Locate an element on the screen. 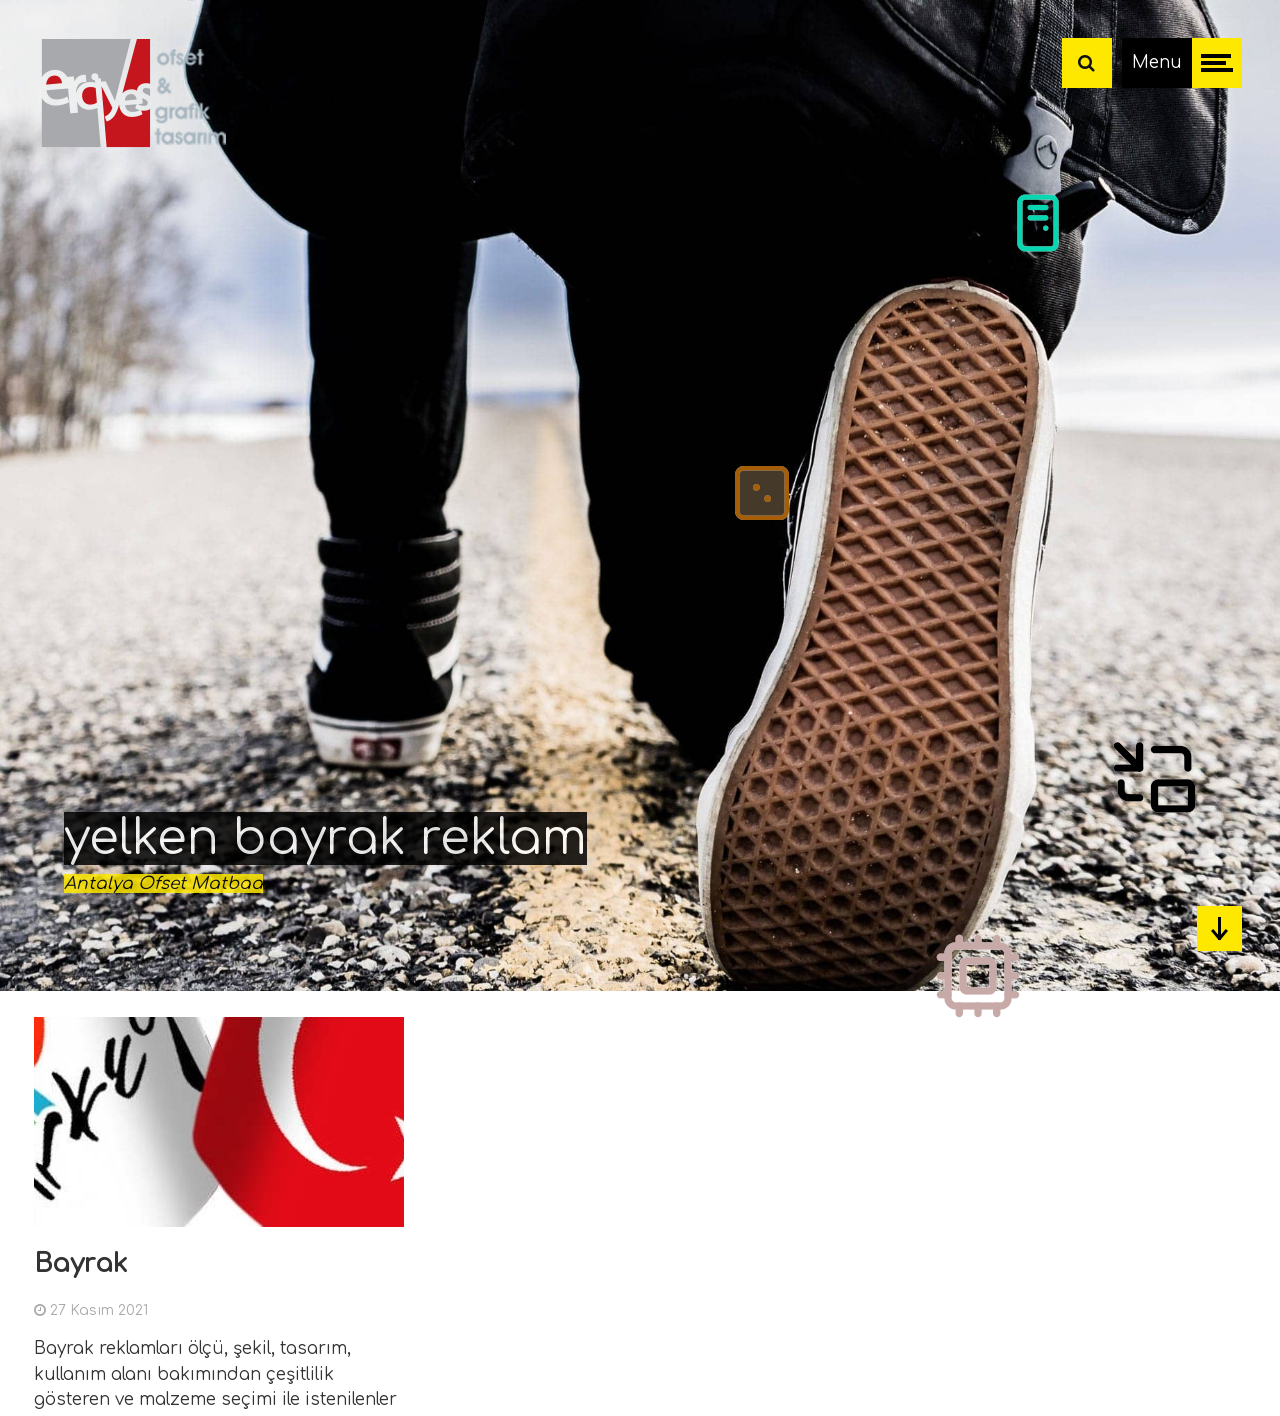  view system performance and processor information is located at coordinates (978, 976).